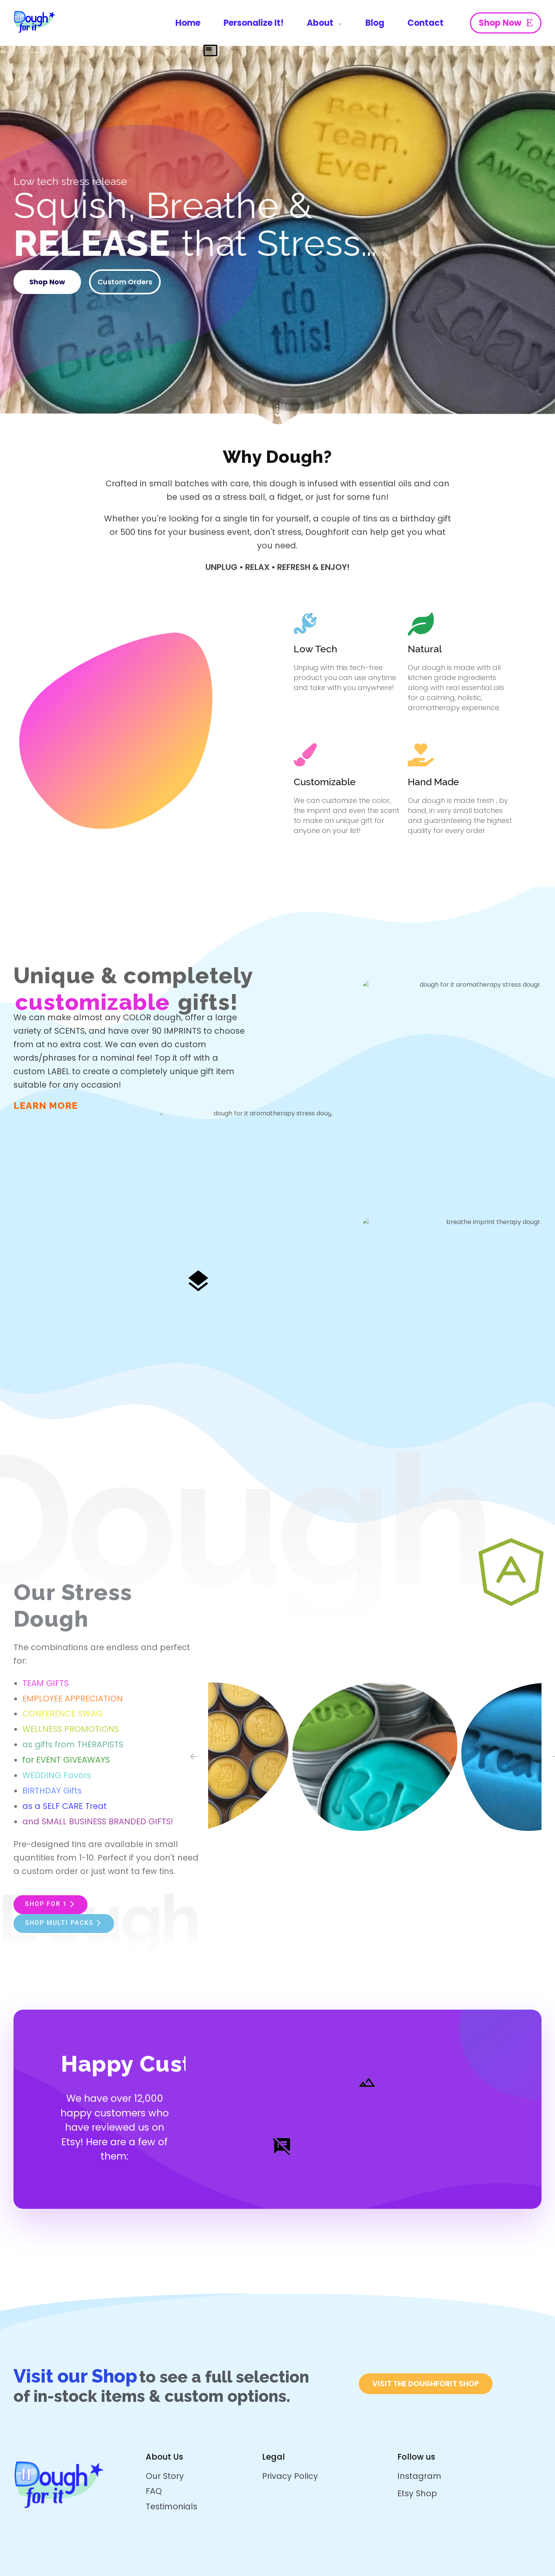 This screenshot has height=2576, width=555. I want to click on toggle map layers or overlays, so click(198, 1281).